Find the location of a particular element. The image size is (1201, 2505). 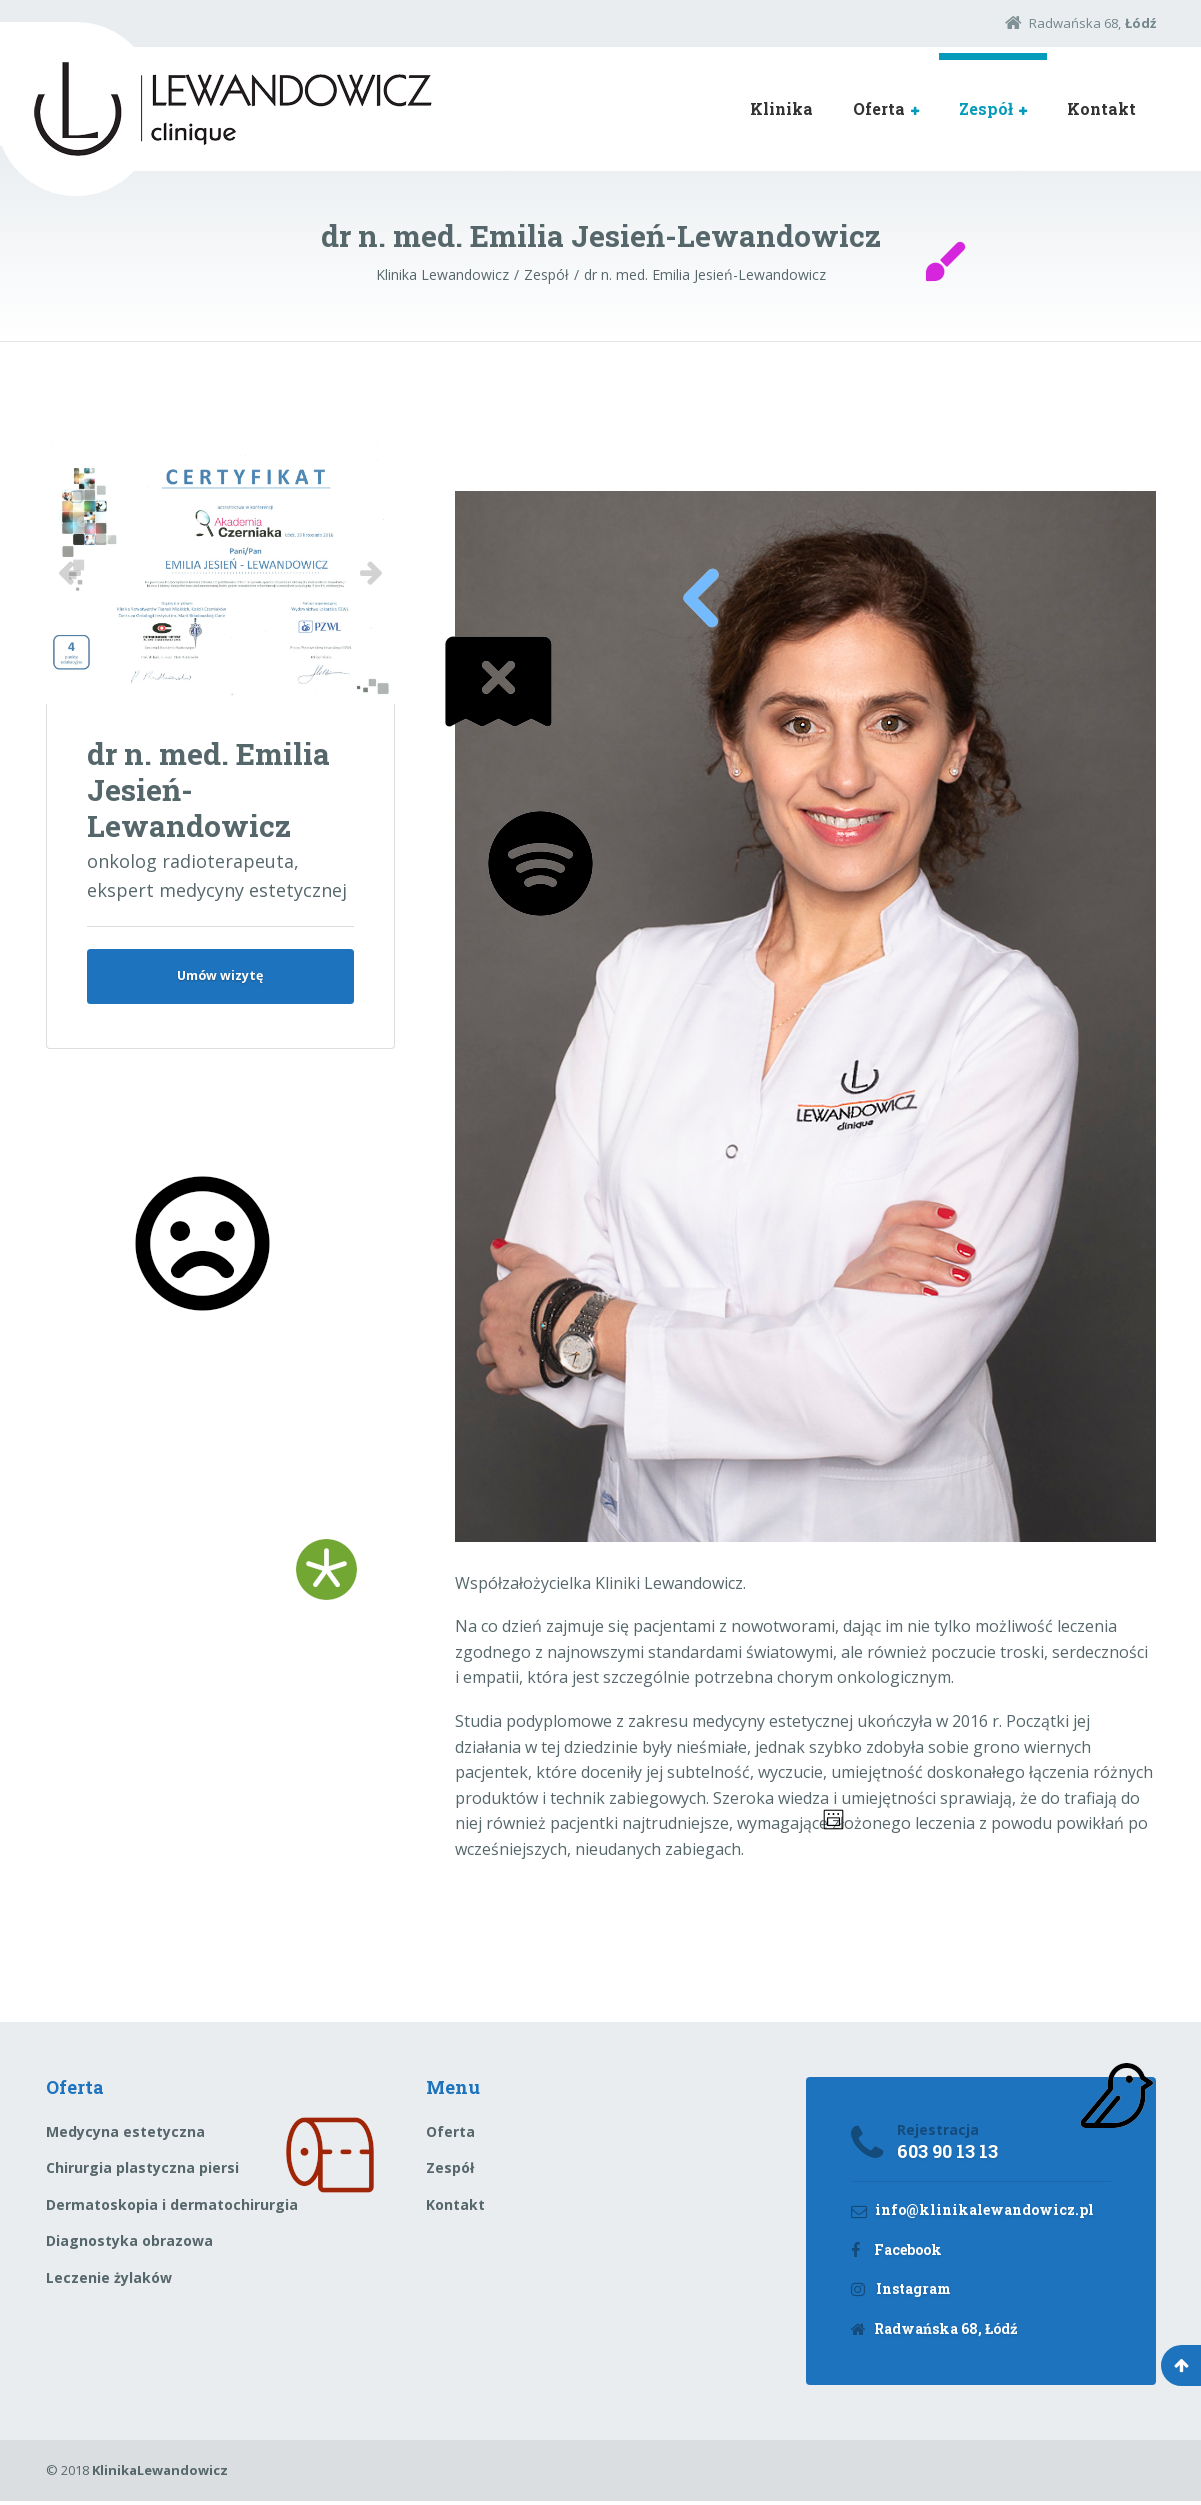

access oven or cooking controls is located at coordinates (833, 1819).